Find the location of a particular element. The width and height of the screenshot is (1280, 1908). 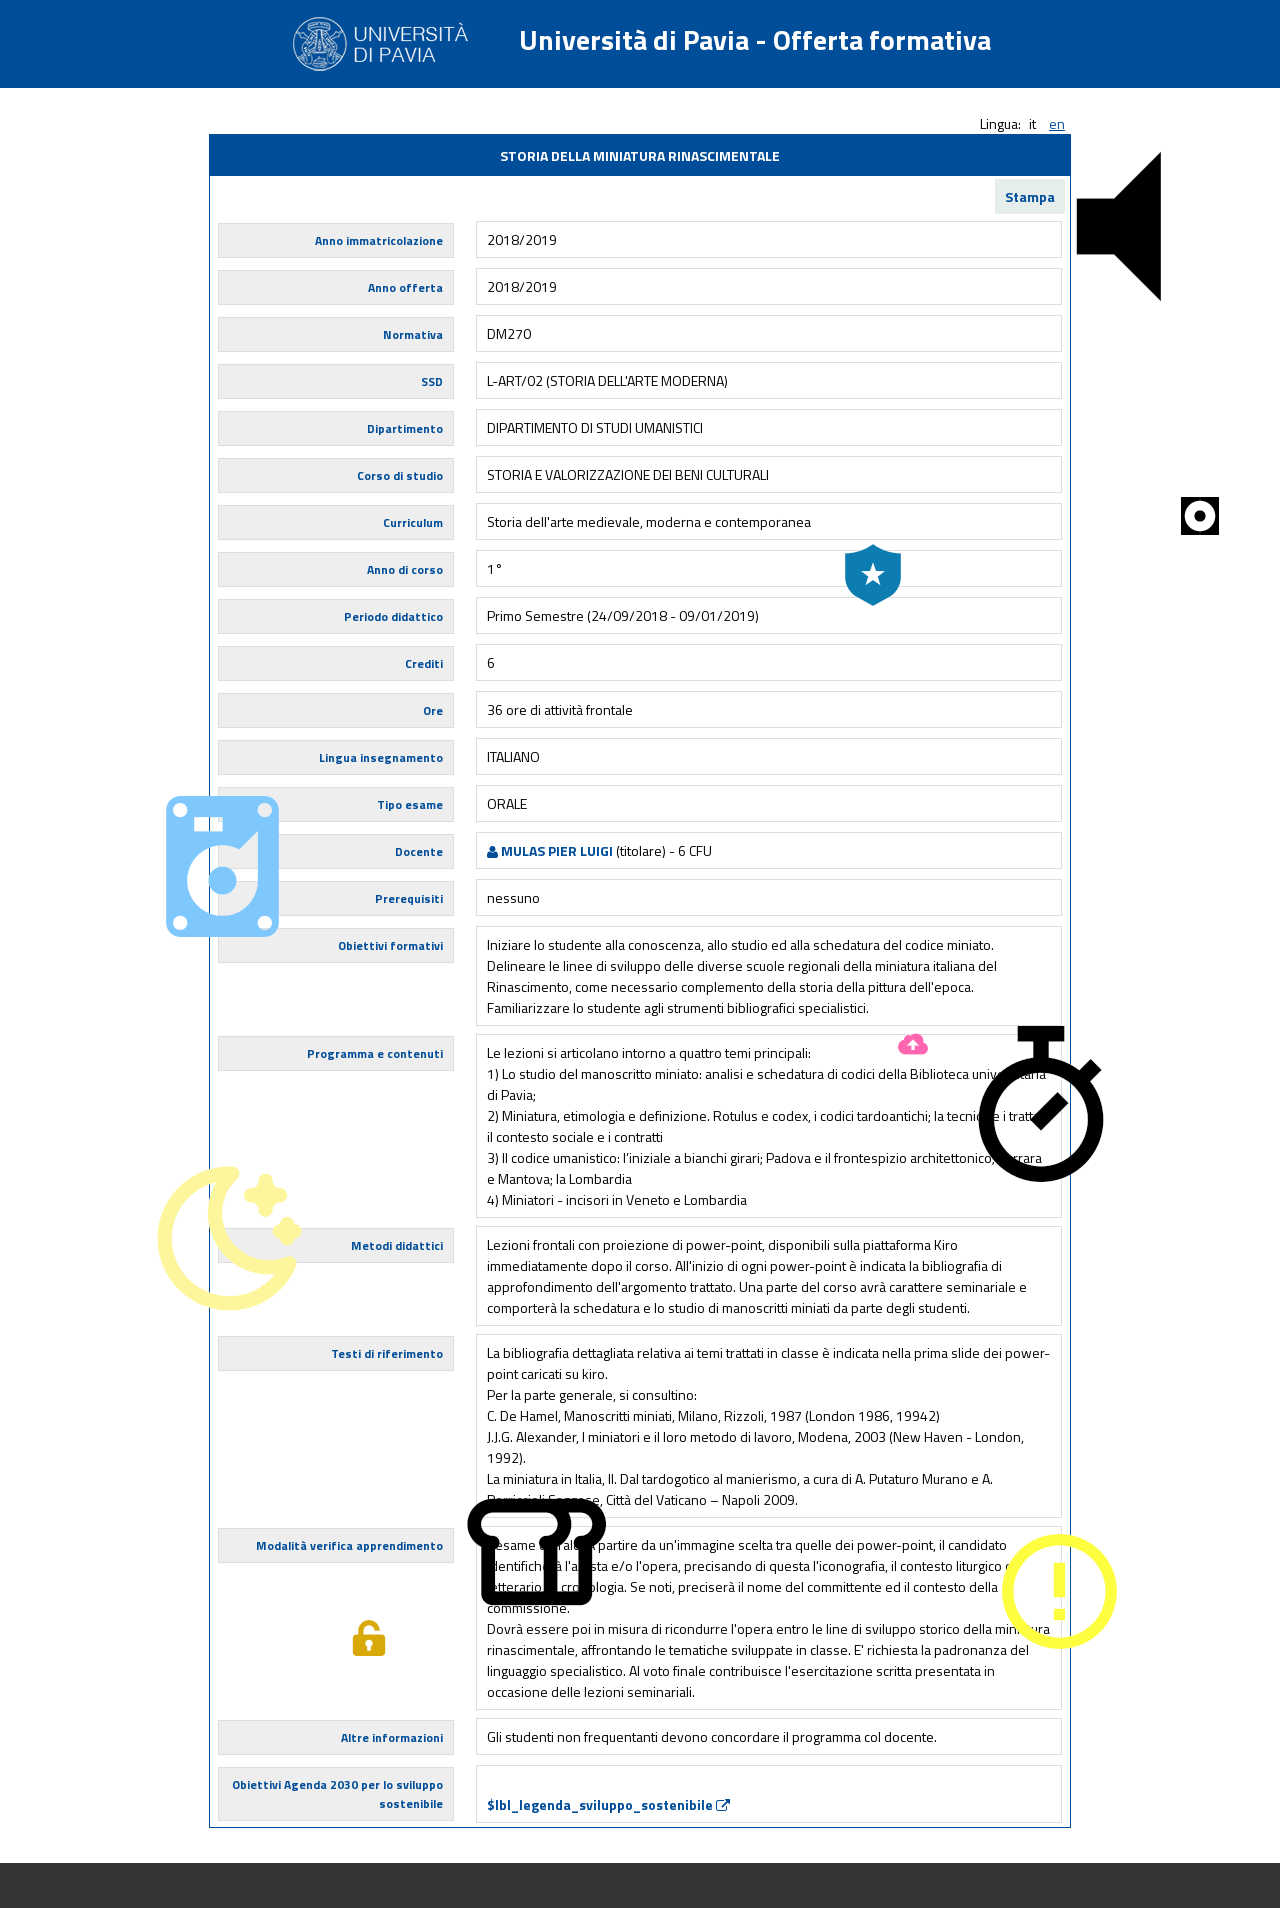

mute audio or sound is located at coordinates (1123, 226).